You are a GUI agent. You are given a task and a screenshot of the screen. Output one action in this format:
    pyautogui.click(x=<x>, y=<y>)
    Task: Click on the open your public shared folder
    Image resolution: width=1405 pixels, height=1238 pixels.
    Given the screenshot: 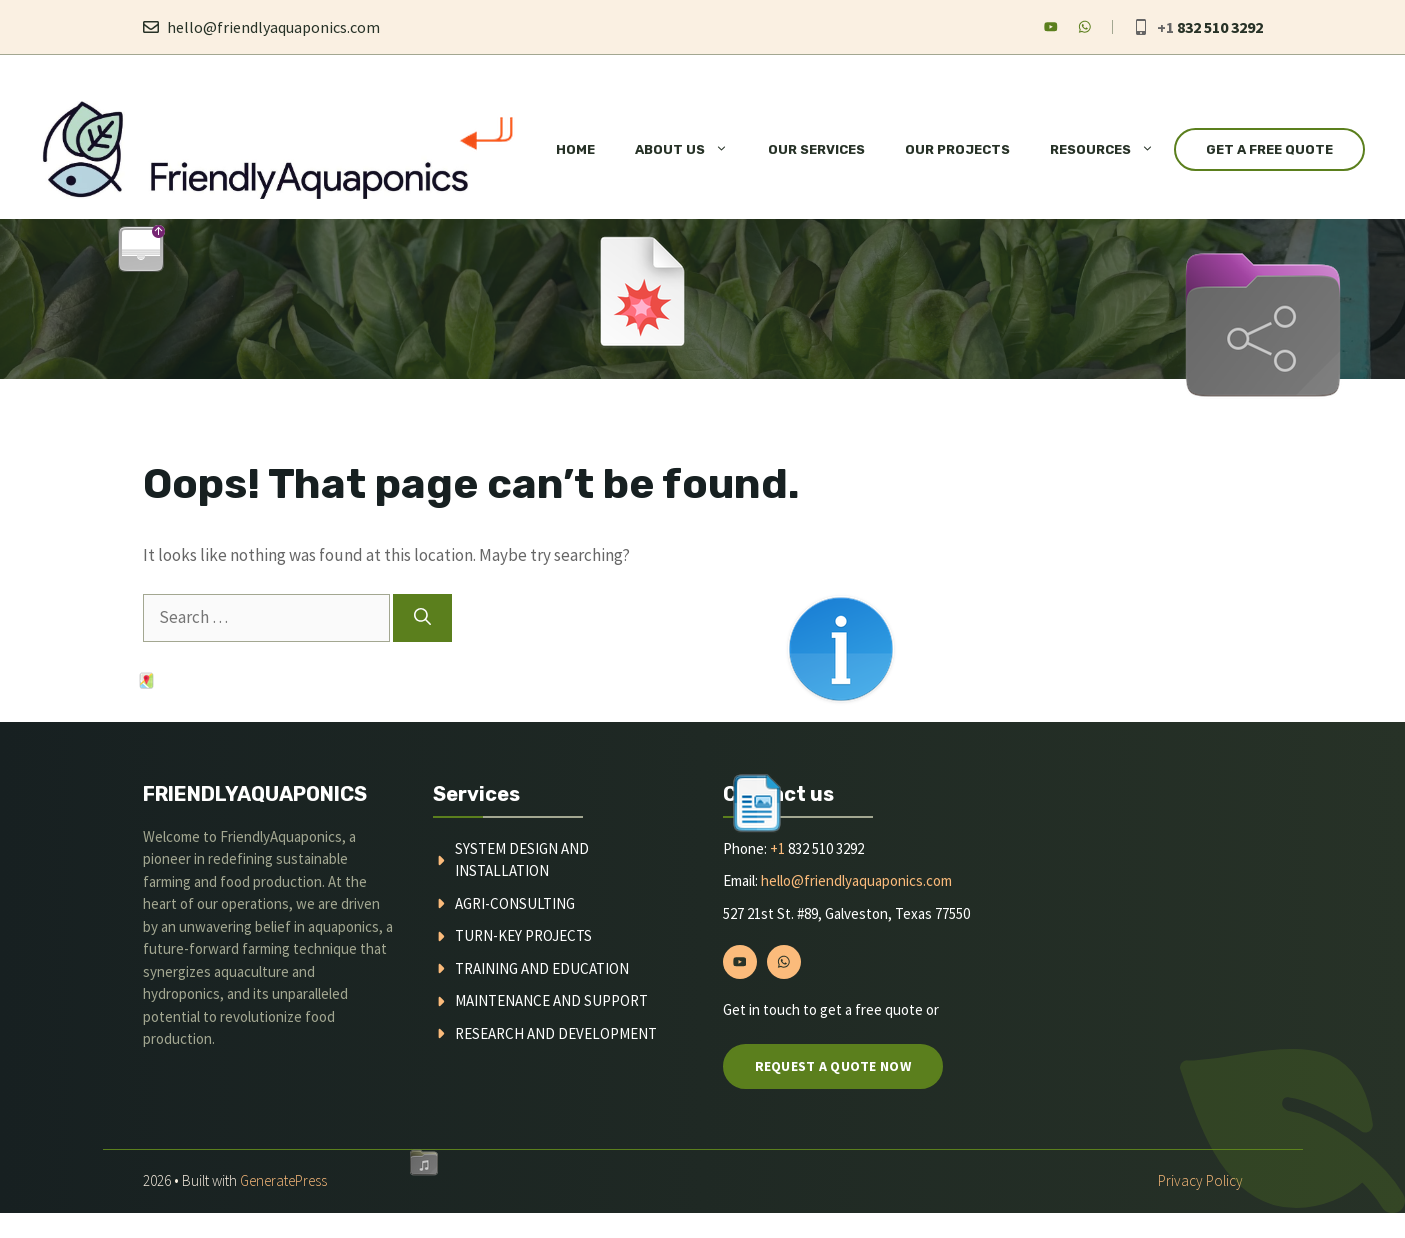 What is the action you would take?
    pyautogui.click(x=1263, y=325)
    